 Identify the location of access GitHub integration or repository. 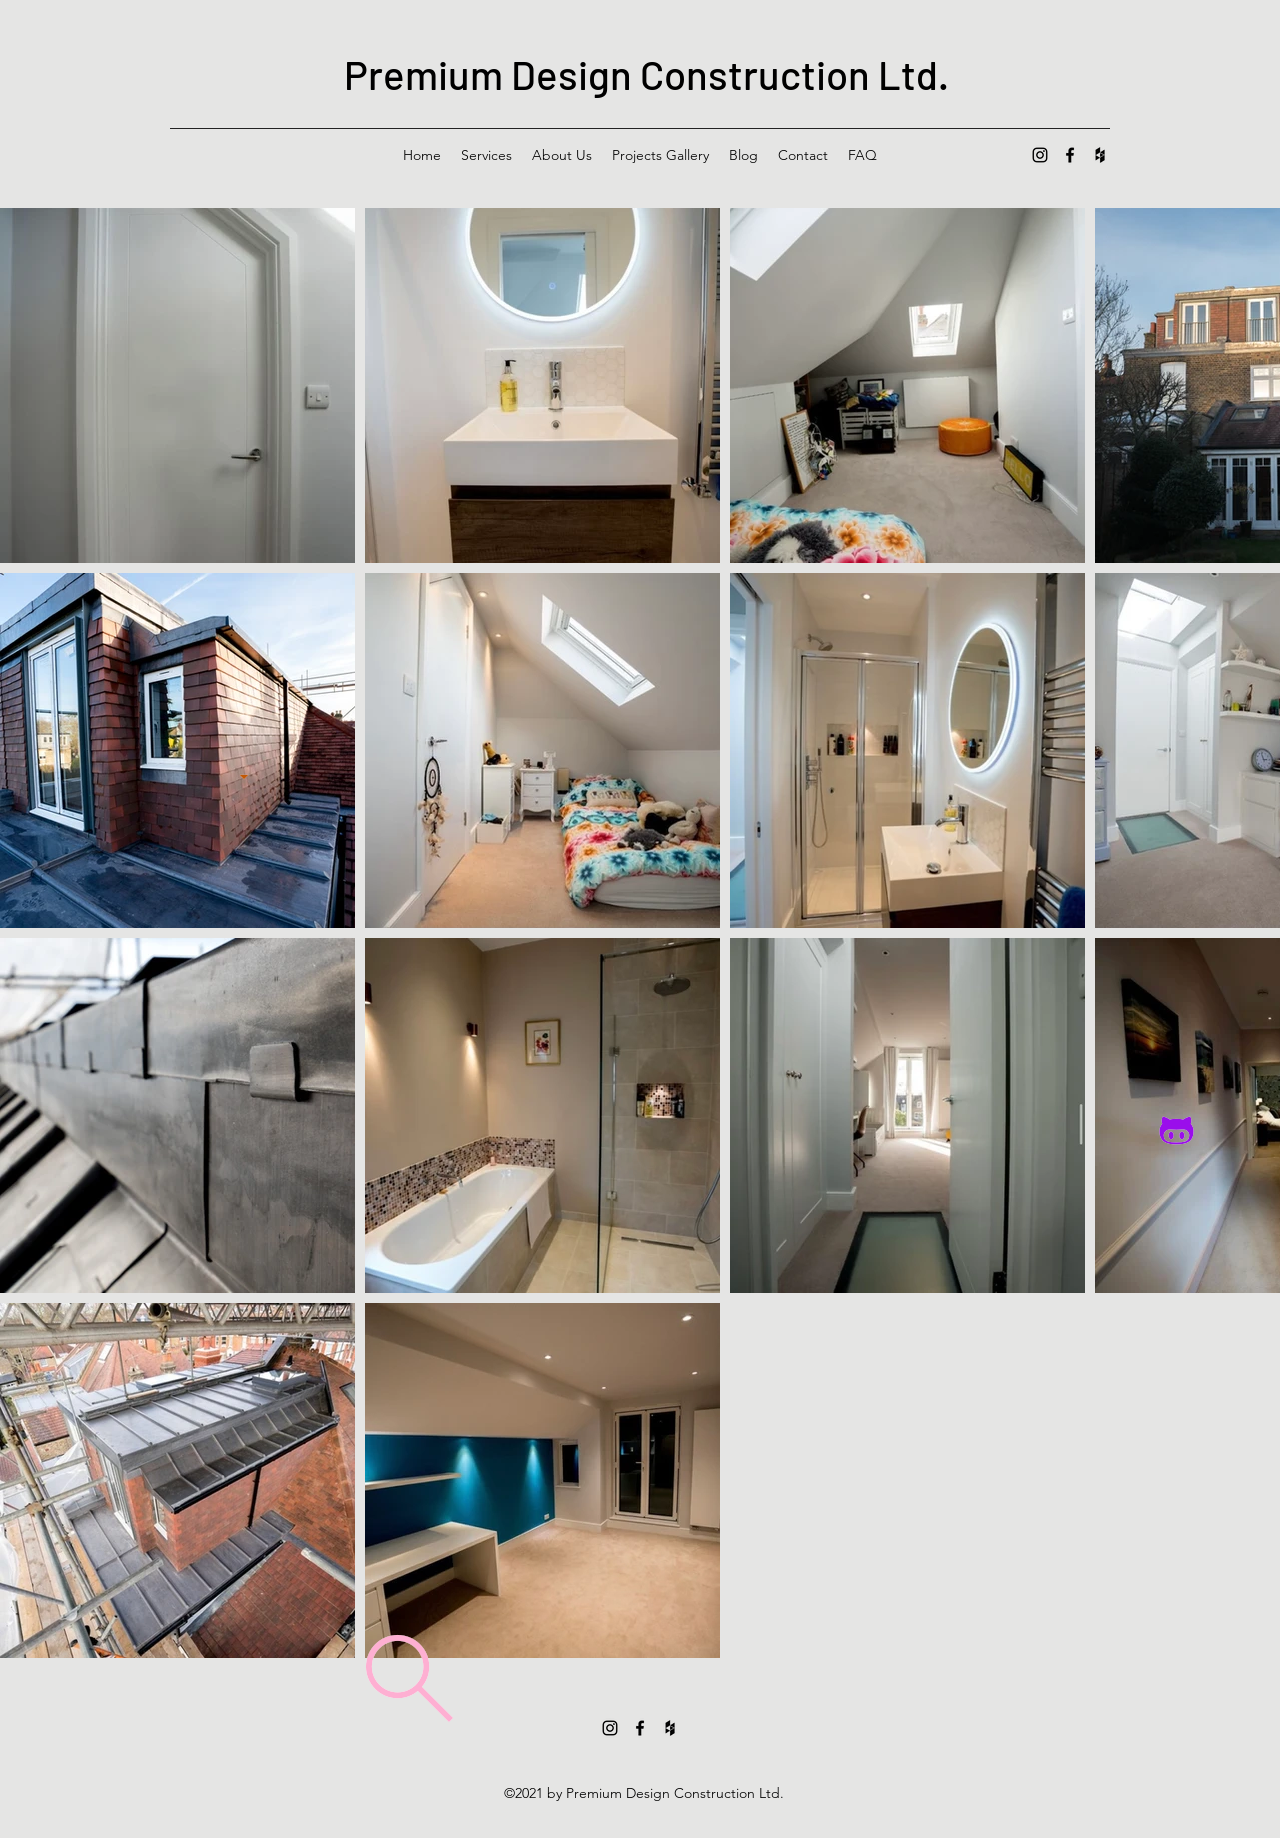
(1176, 1129).